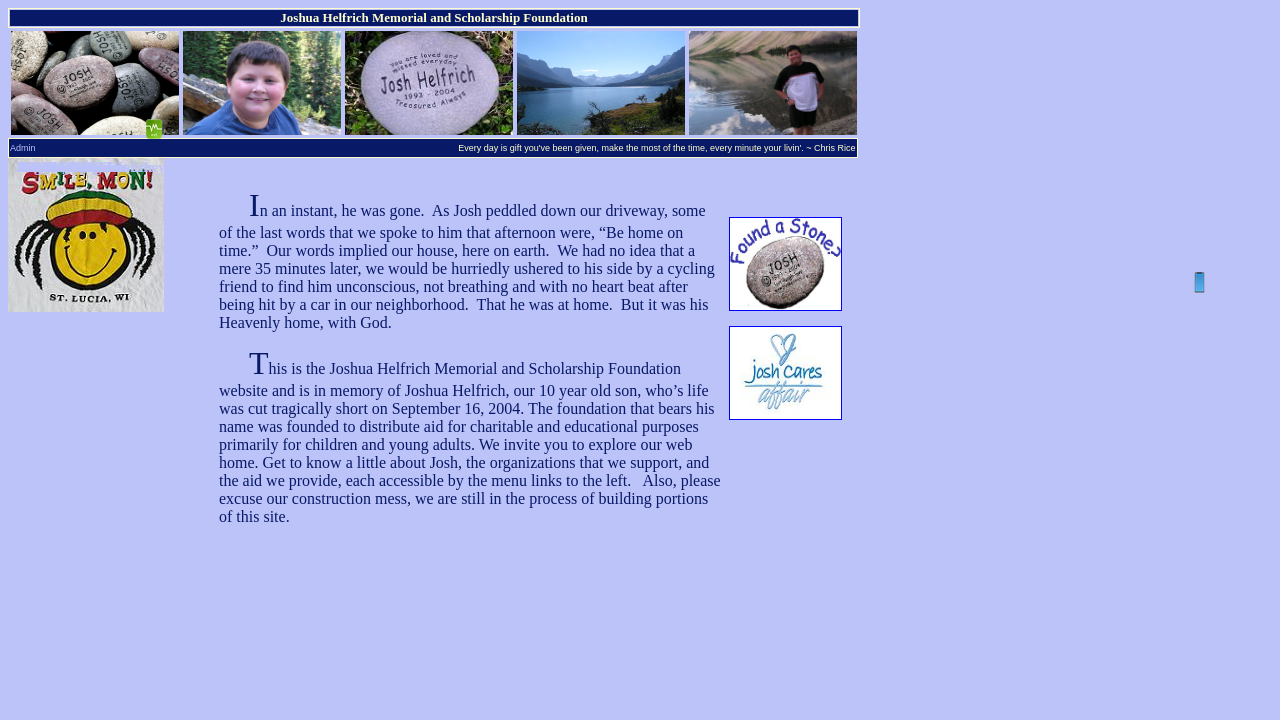  Describe the element at coordinates (154, 129) in the screenshot. I see `virtualbox extension pack file` at that location.